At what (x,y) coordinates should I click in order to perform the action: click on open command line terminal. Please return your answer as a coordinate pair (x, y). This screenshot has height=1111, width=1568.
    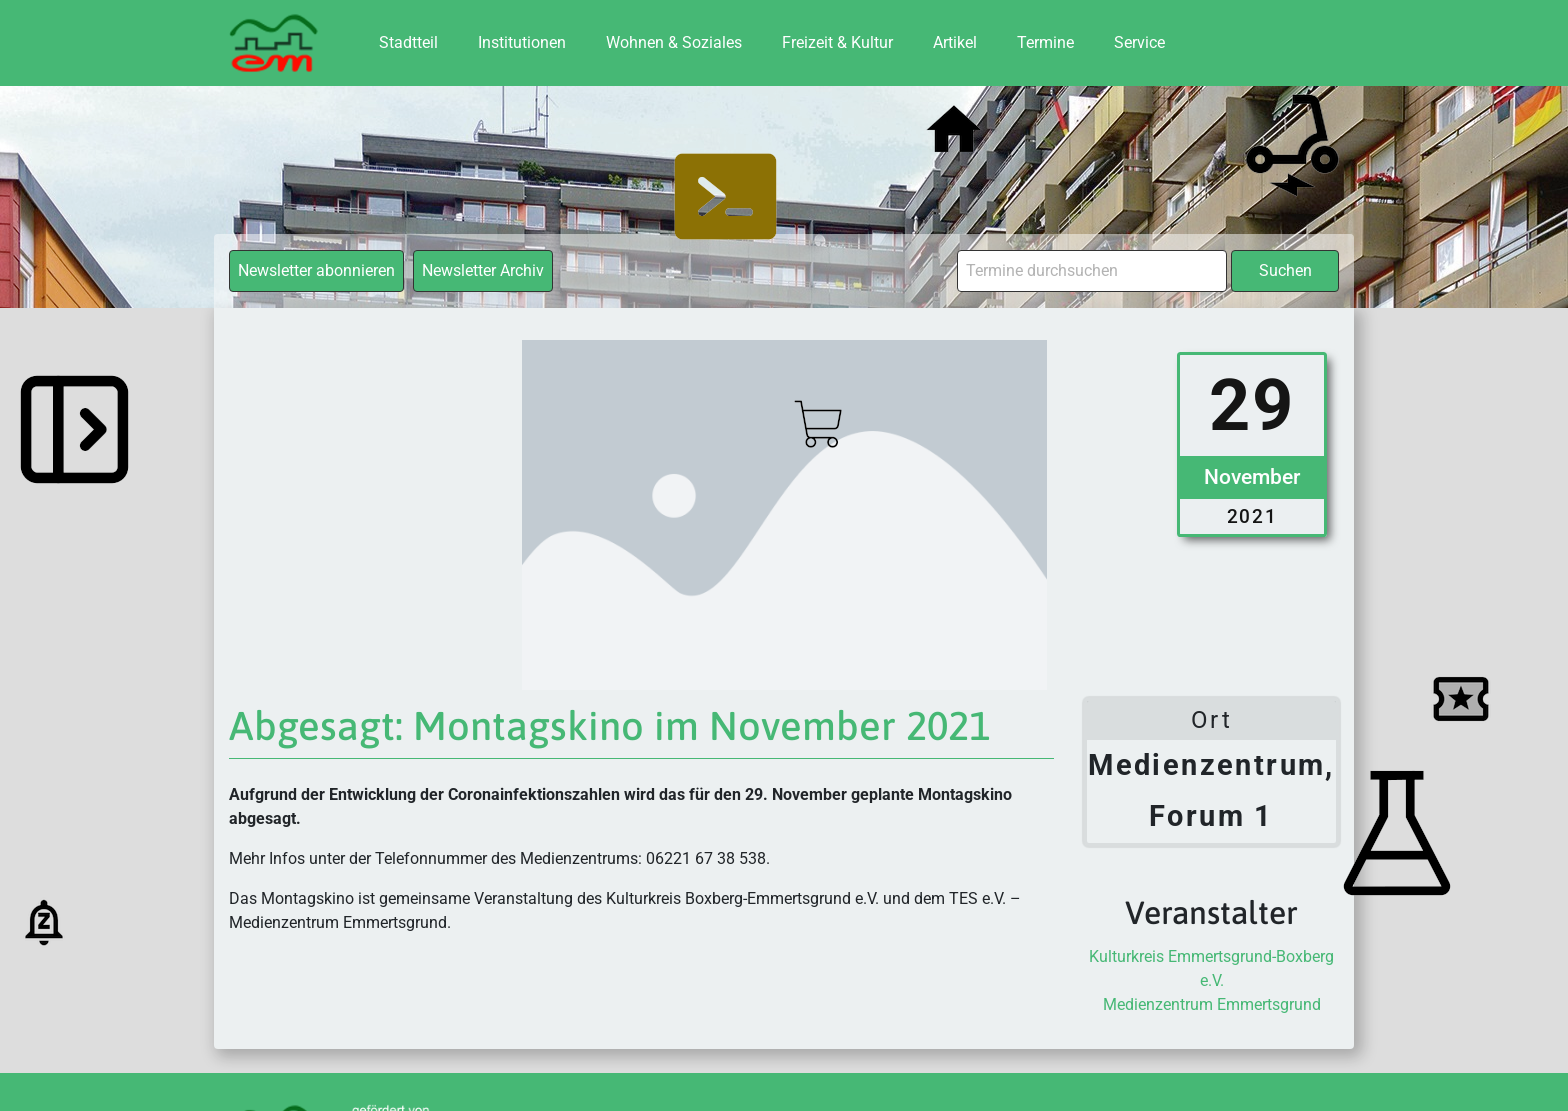
    Looking at the image, I should click on (725, 196).